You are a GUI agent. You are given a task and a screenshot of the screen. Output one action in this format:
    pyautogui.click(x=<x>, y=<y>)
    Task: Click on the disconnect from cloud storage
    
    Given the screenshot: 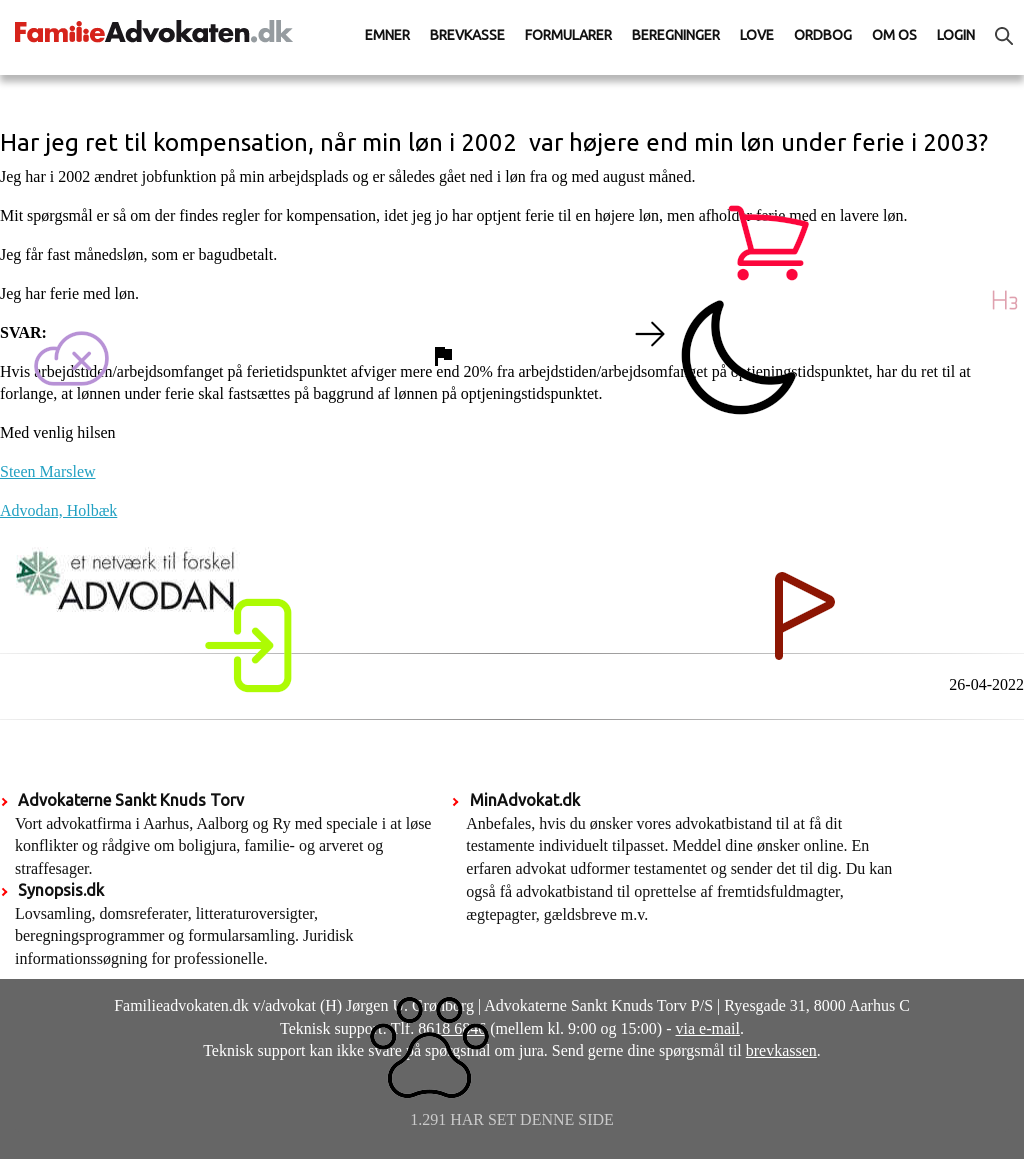 What is the action you would take?
    pyautogui.click(x=71, y=358)
    